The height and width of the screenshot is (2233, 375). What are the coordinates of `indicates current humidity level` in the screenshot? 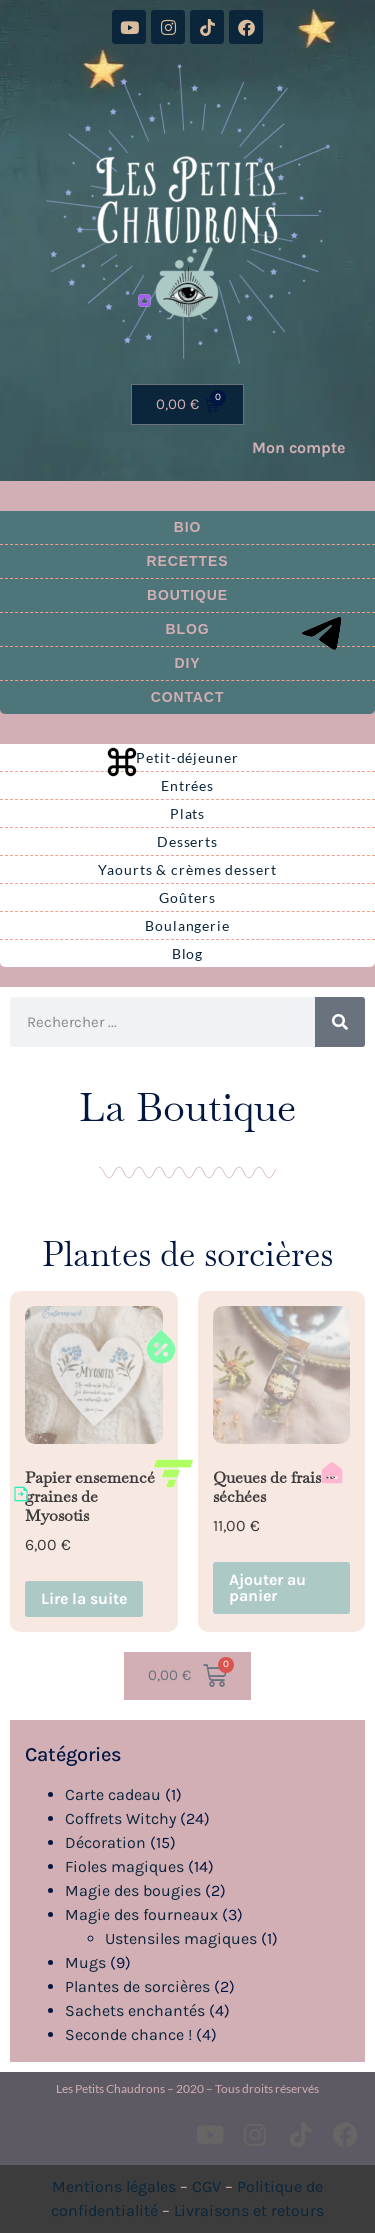 It's located at (161, 1348).